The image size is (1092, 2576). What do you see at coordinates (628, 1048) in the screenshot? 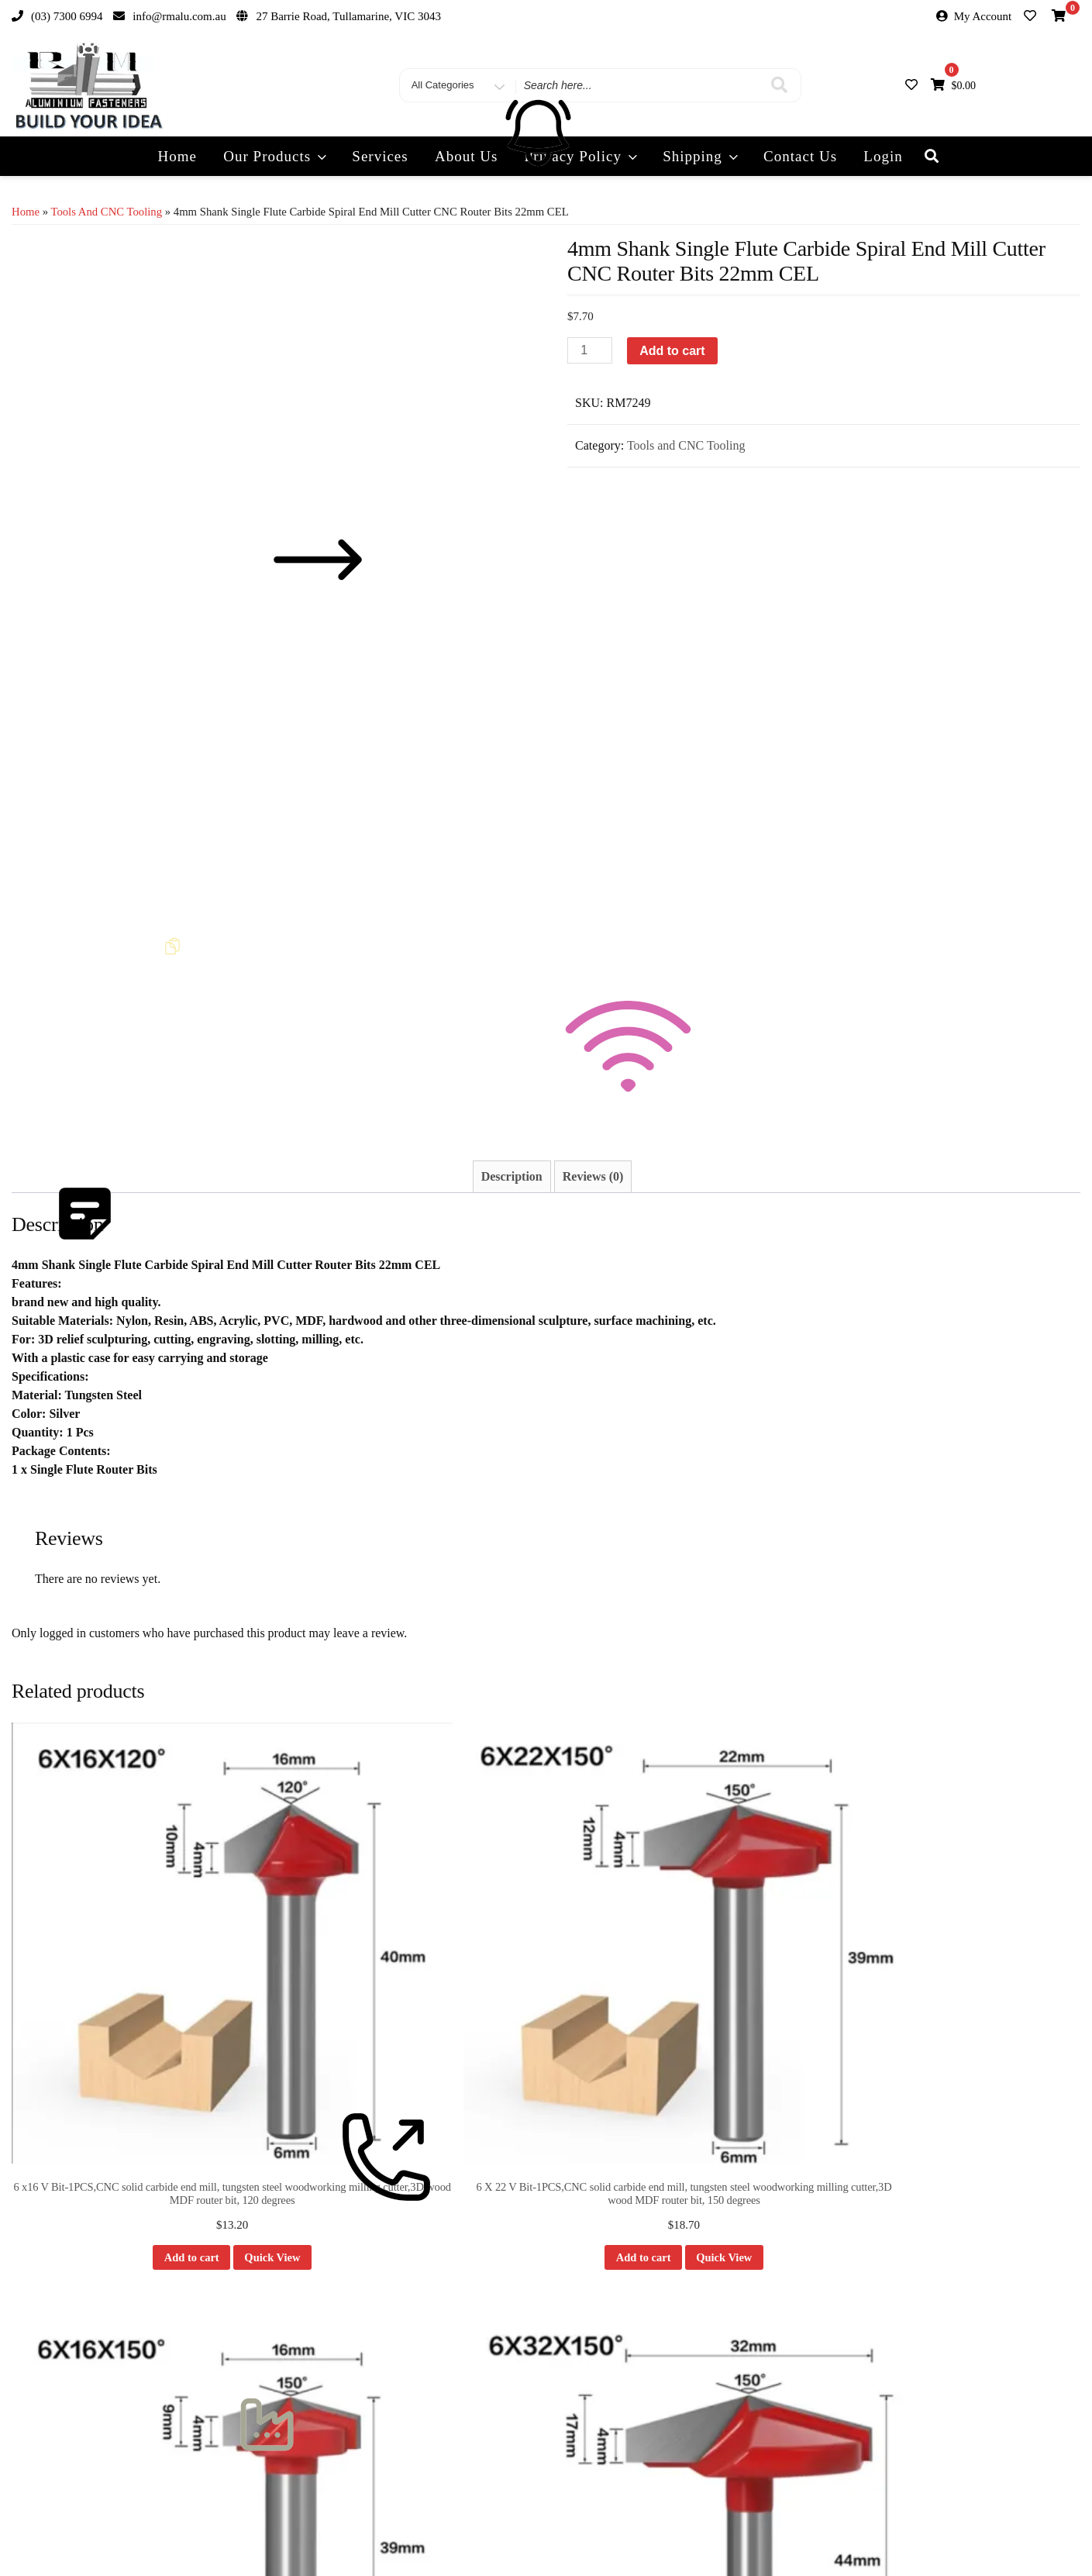
I see `indicates wireless network connection status` at bounding box center [628, 1048].